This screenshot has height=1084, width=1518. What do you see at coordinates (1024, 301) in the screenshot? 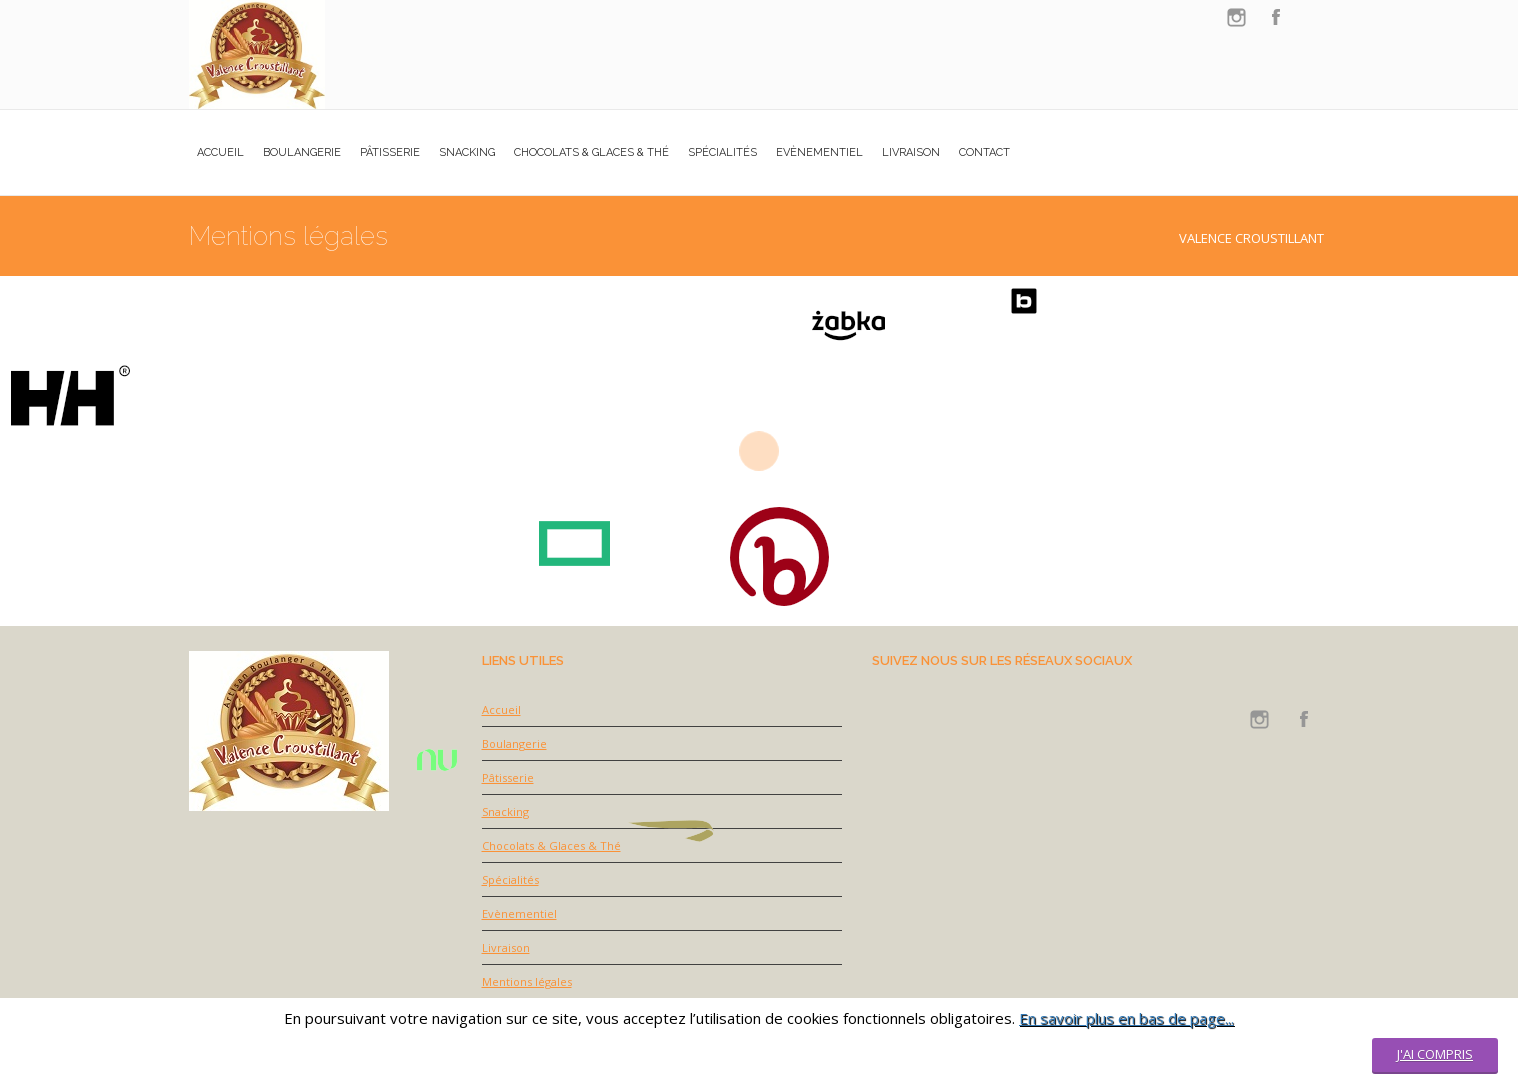
I see `bimobject logo` at bounding box center [1024, 301].